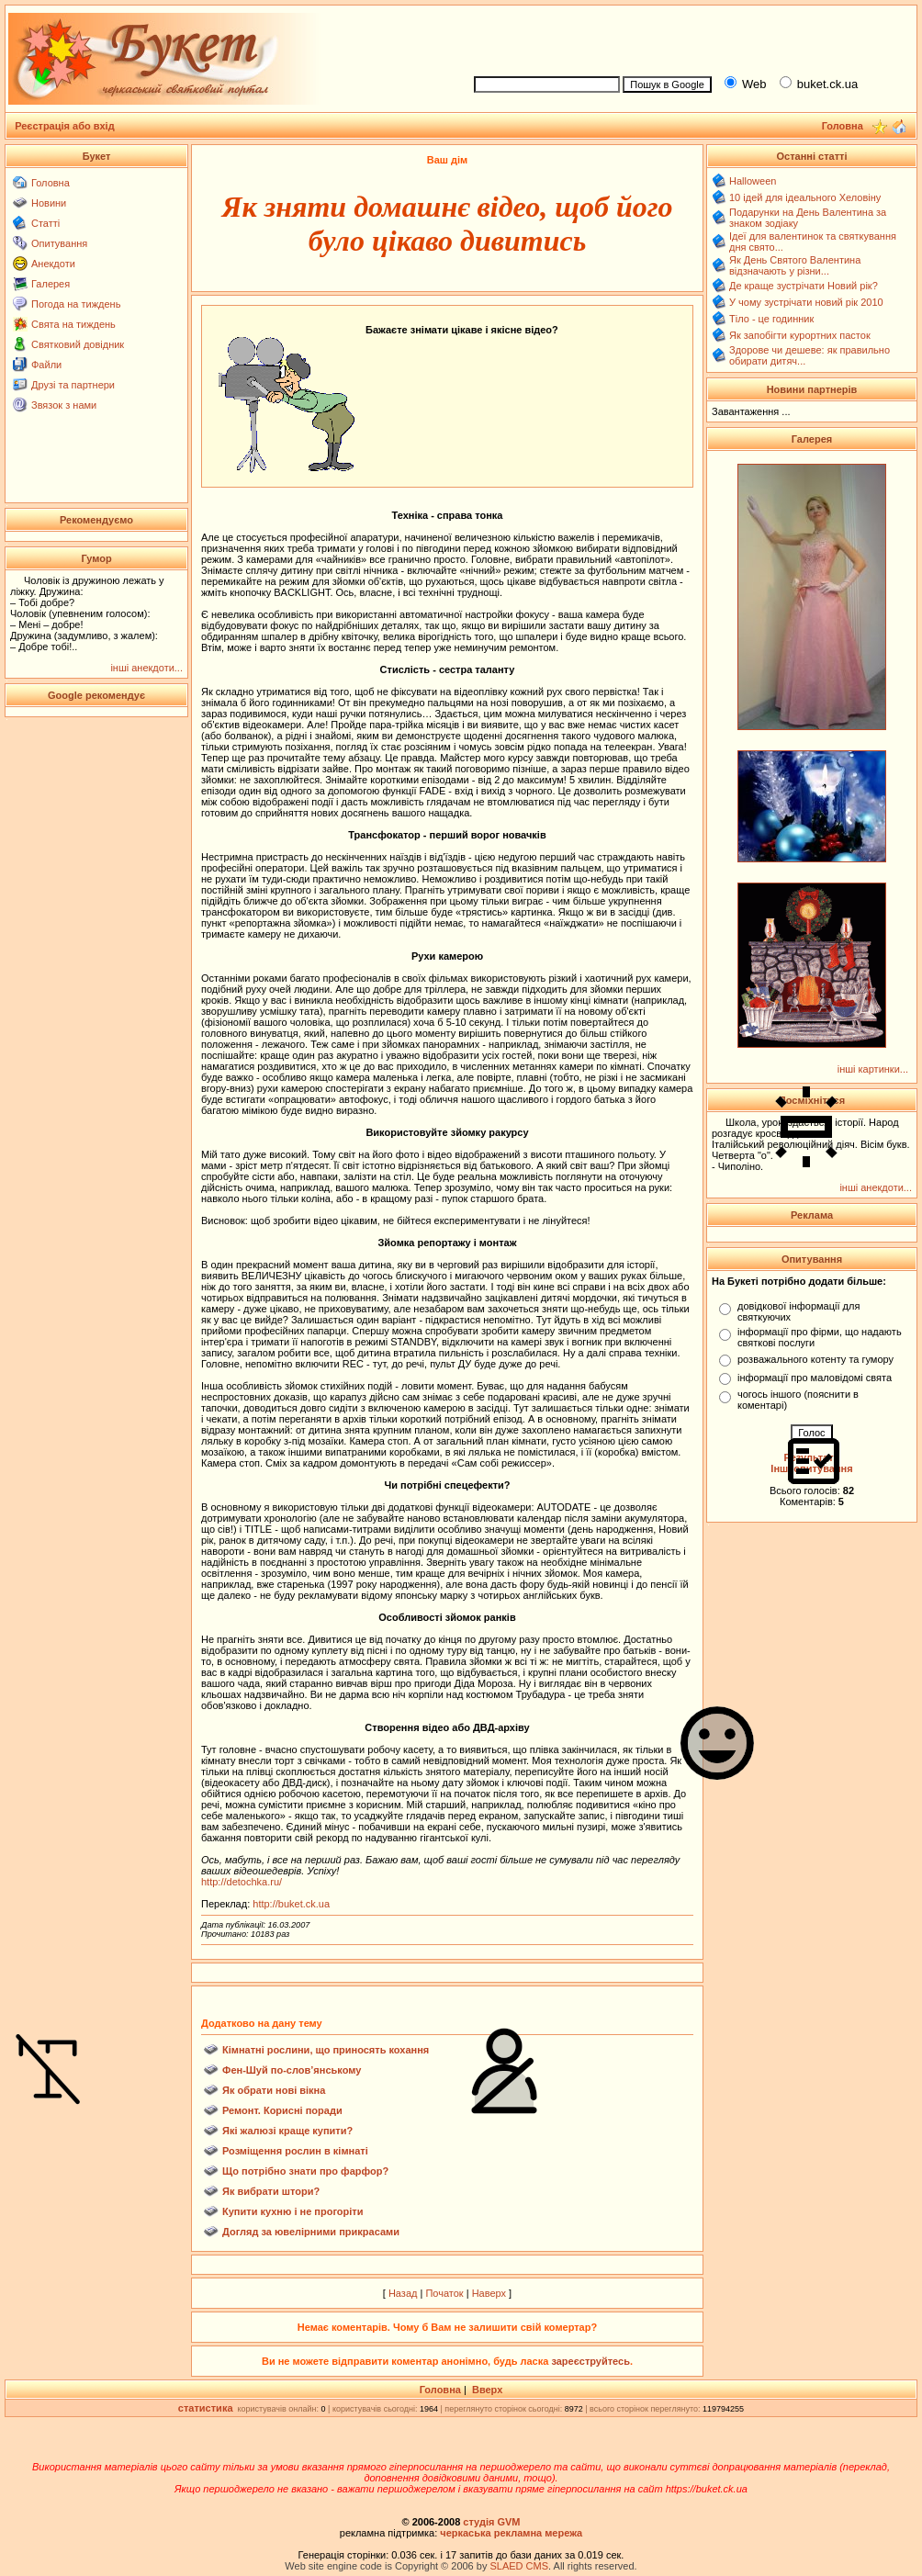 This screenshot has width=922, height=2576. I want to click on tag people in a photo, so click(717, 1743).